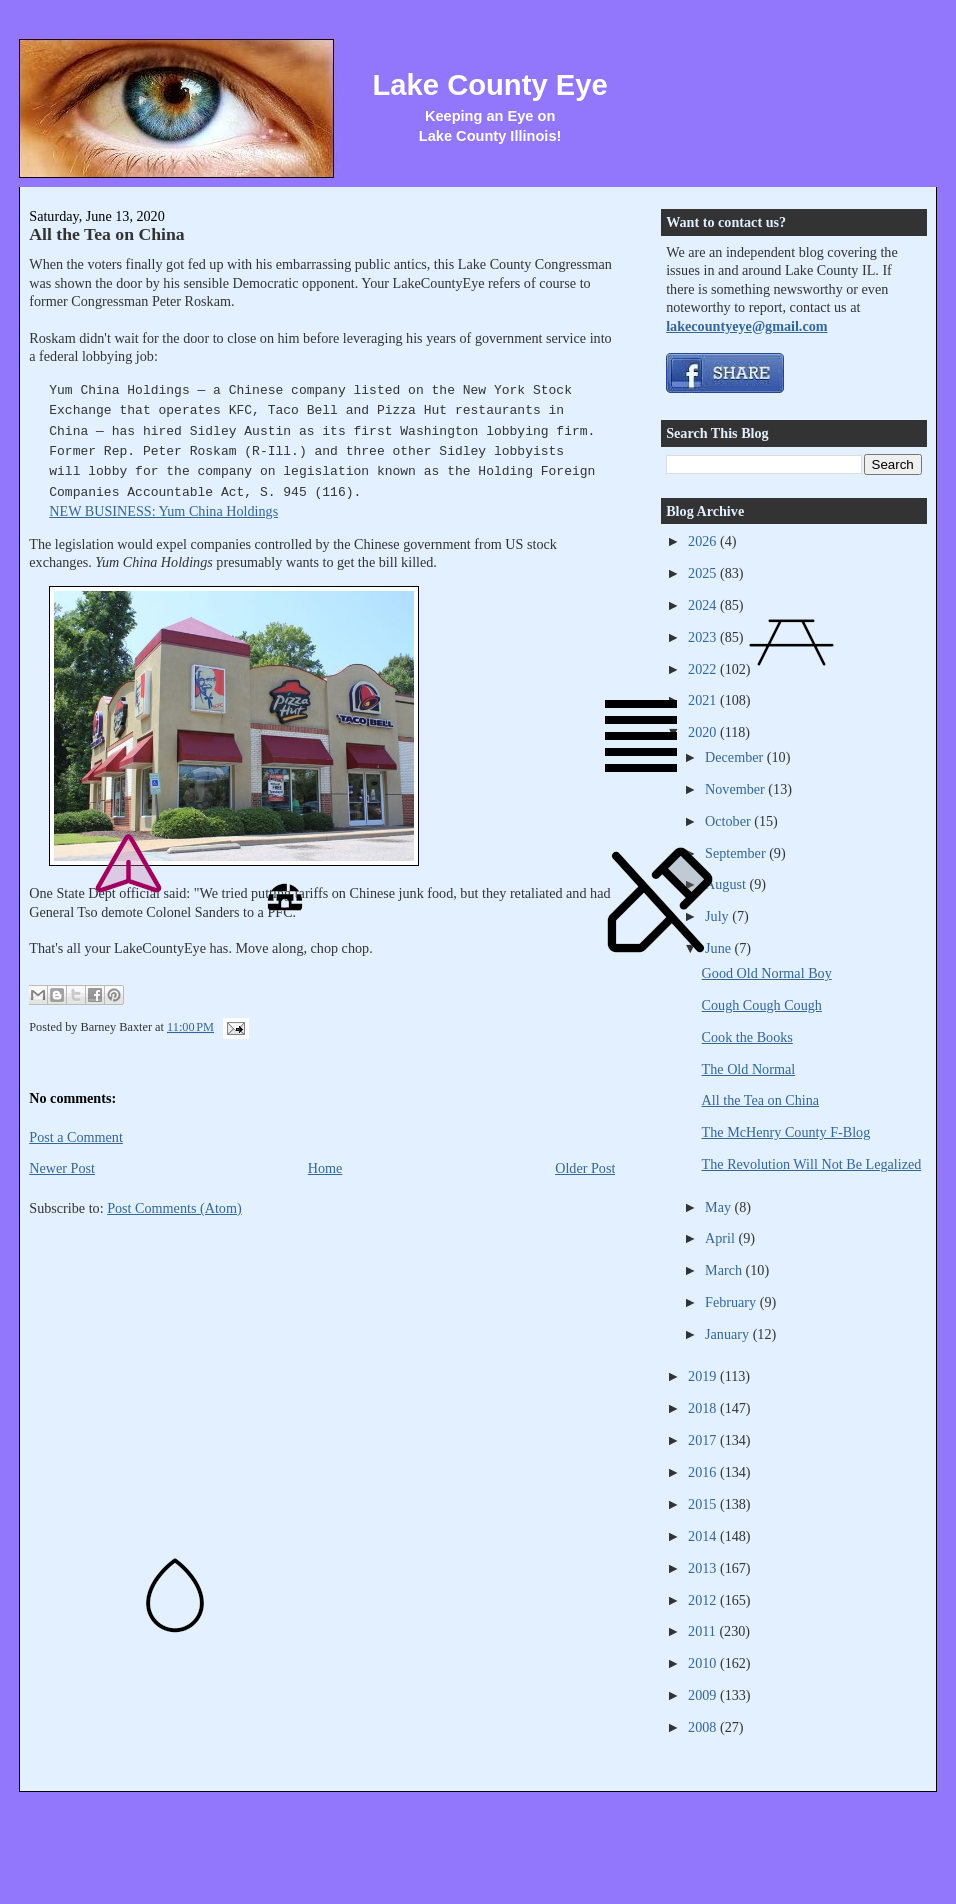  What do you see at coordinates (285, 897) in the screenshot?
I see `indicates cold weather or winter conditions` at bounding box center [285, 897].